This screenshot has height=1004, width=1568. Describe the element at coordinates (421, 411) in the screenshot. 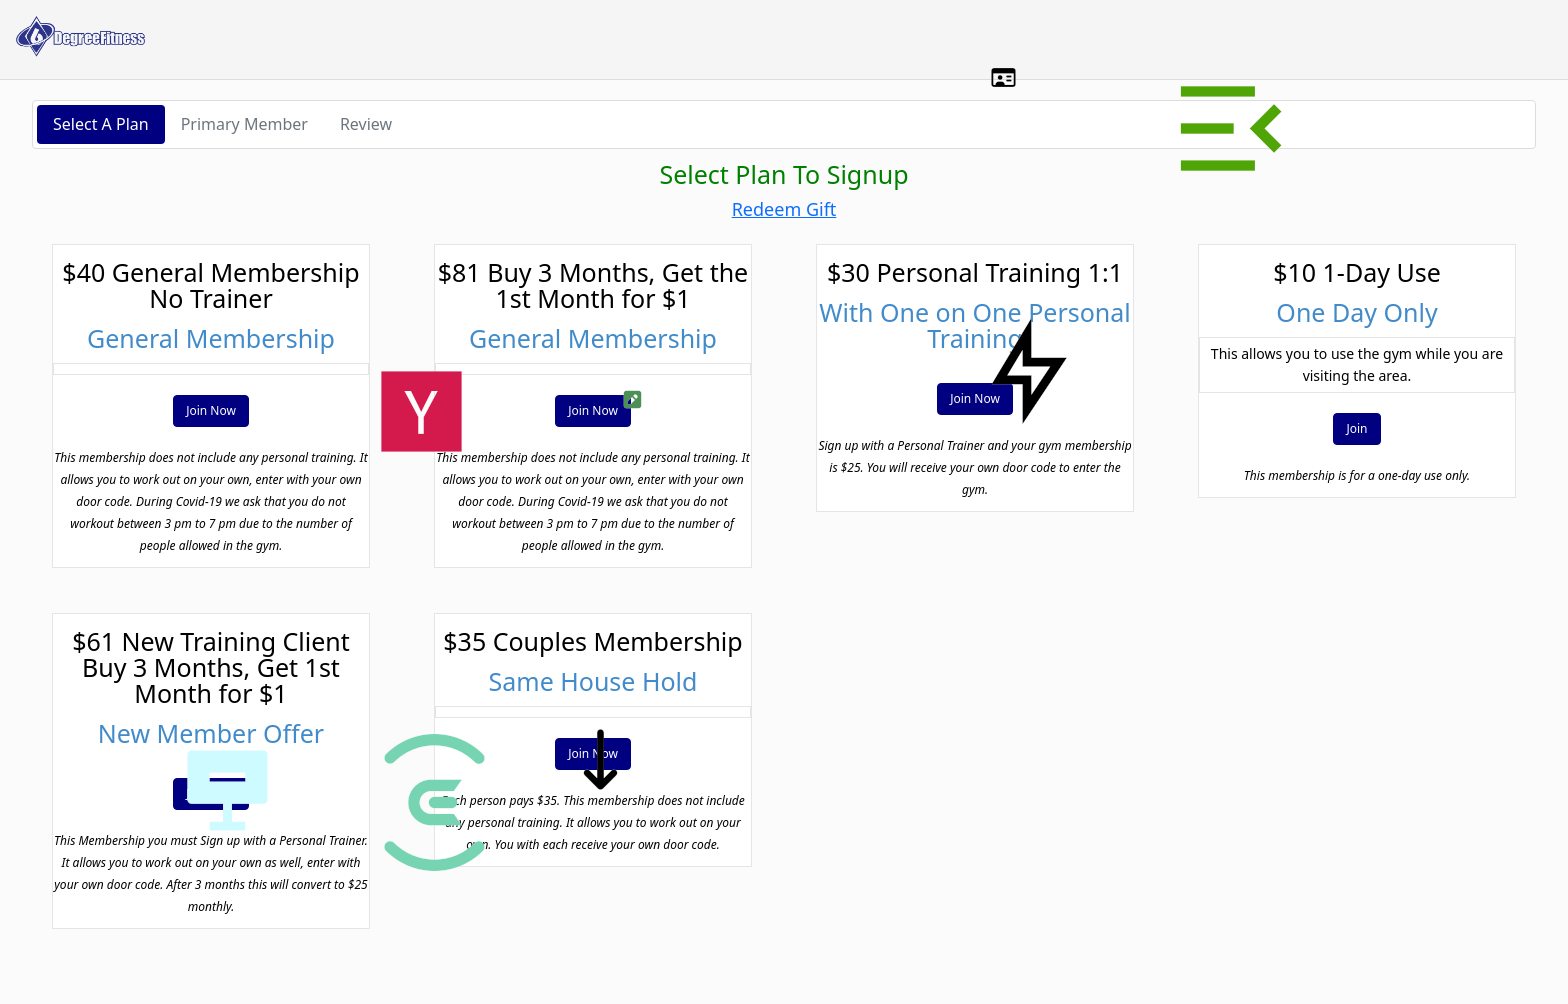

I see `Y Combinator logo` at that location.